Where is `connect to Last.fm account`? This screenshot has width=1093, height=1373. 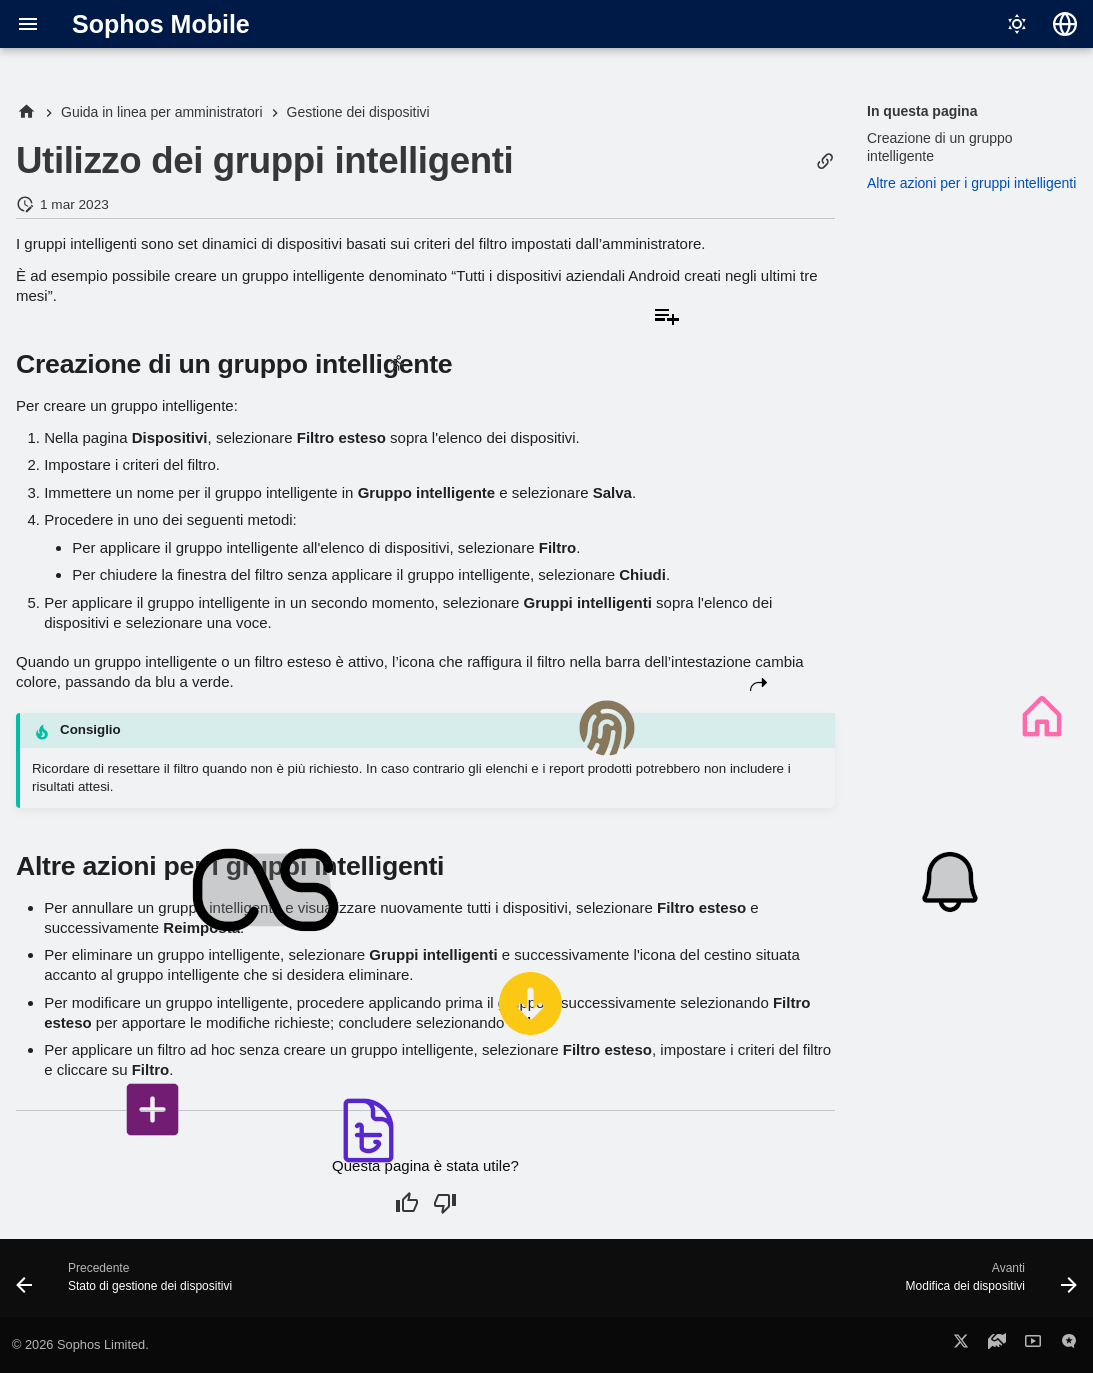
connect to Last.fm account is located at coordinates (265, 887).